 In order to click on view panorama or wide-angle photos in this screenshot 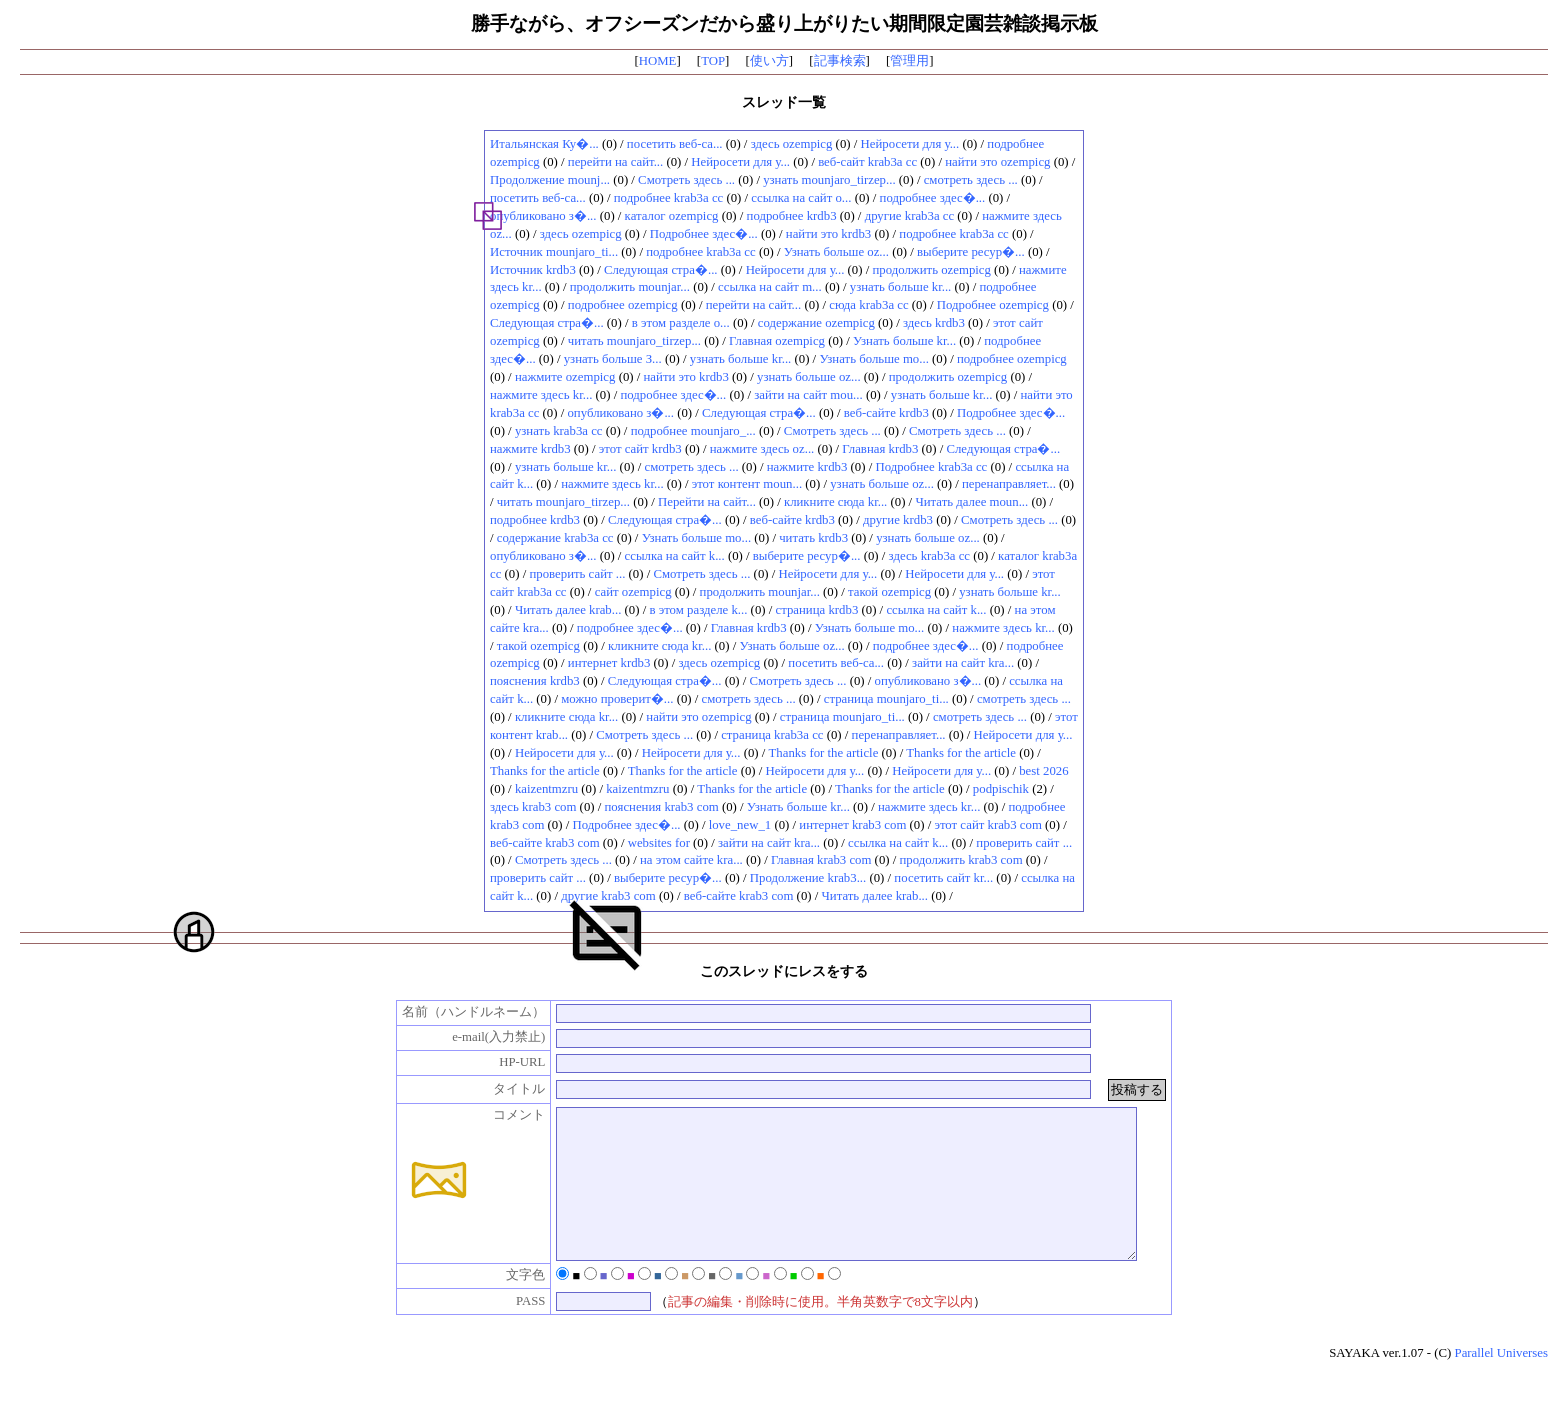, I will do `click(439, 1180)`.